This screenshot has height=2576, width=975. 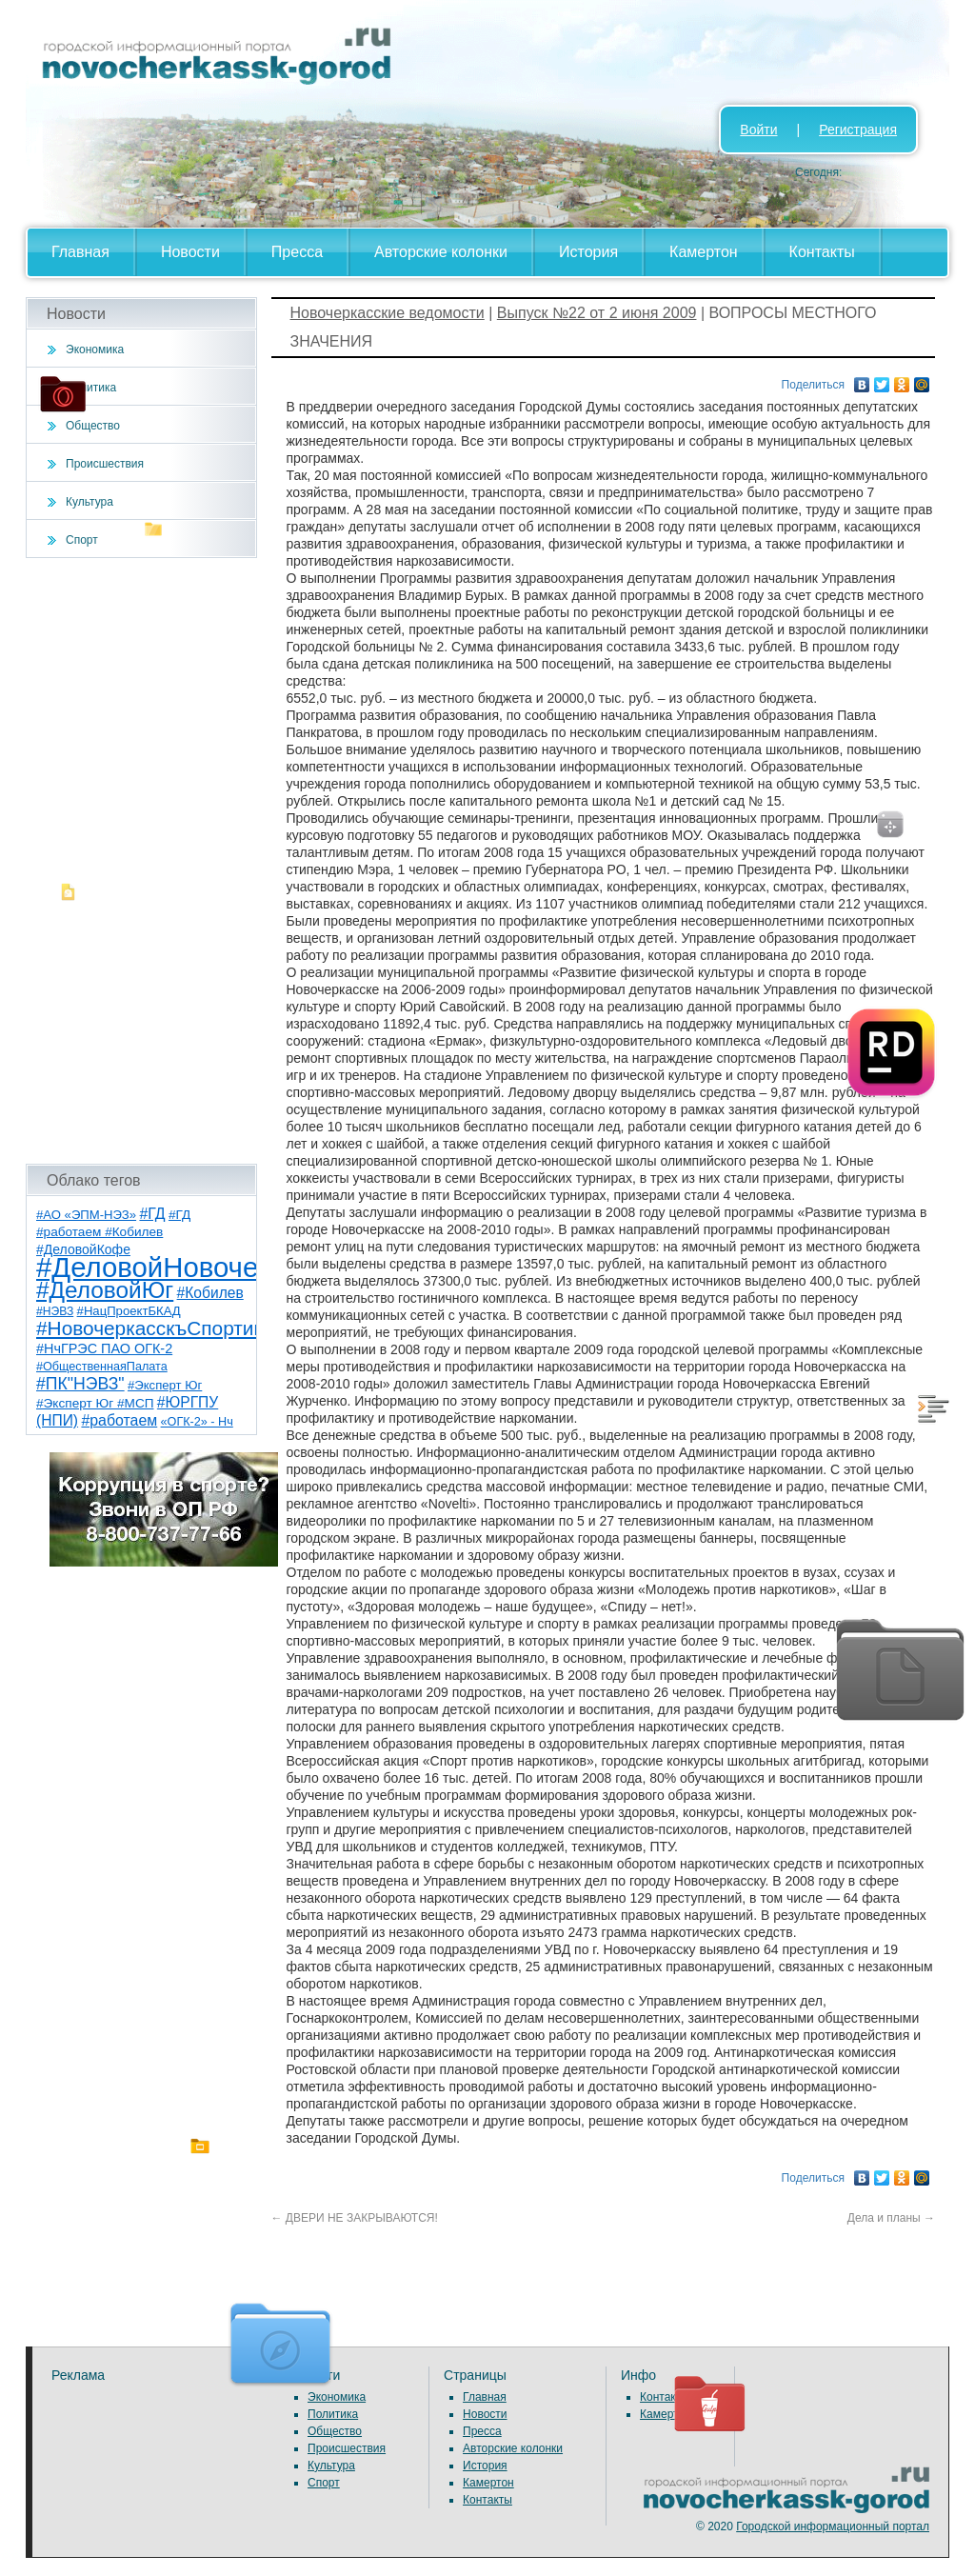 I want to click on window movement and positioning preferences, so click(x=890, y=825).